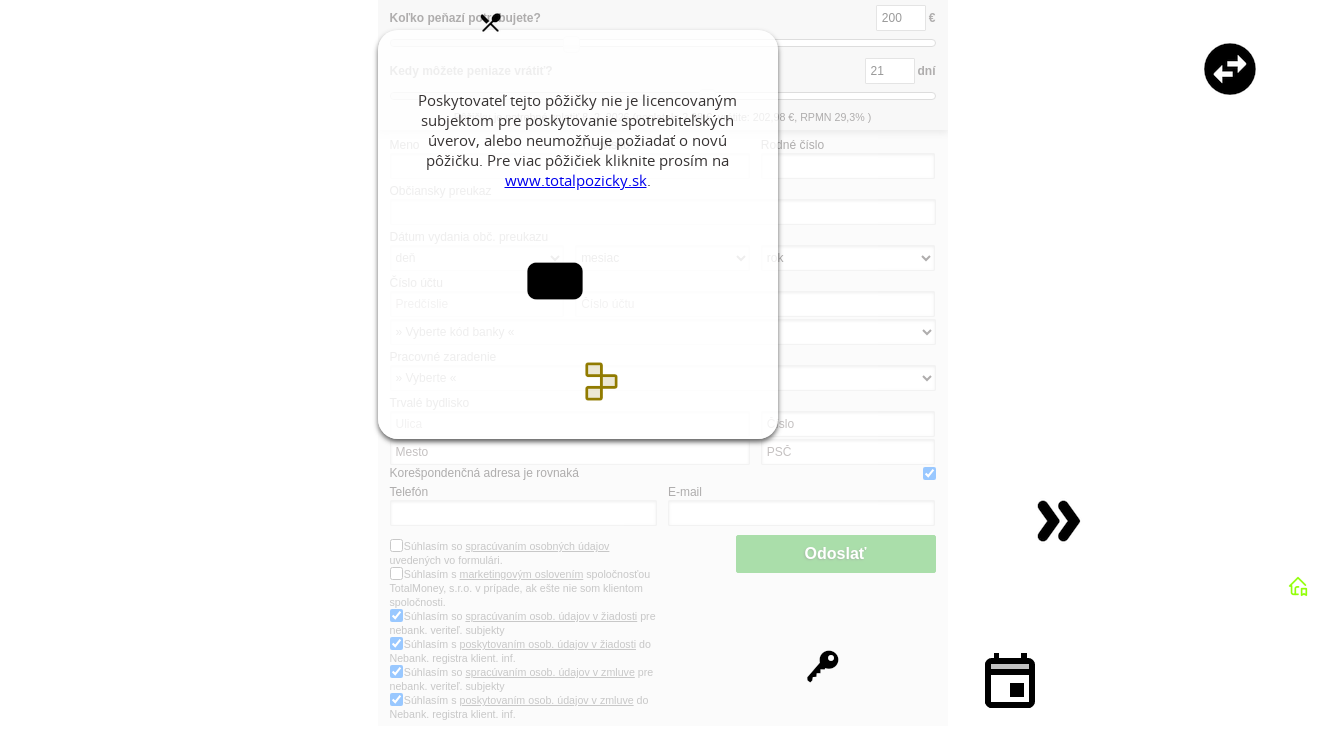  I want to click on swap or exchange items horizontally, so click(1230, 69).